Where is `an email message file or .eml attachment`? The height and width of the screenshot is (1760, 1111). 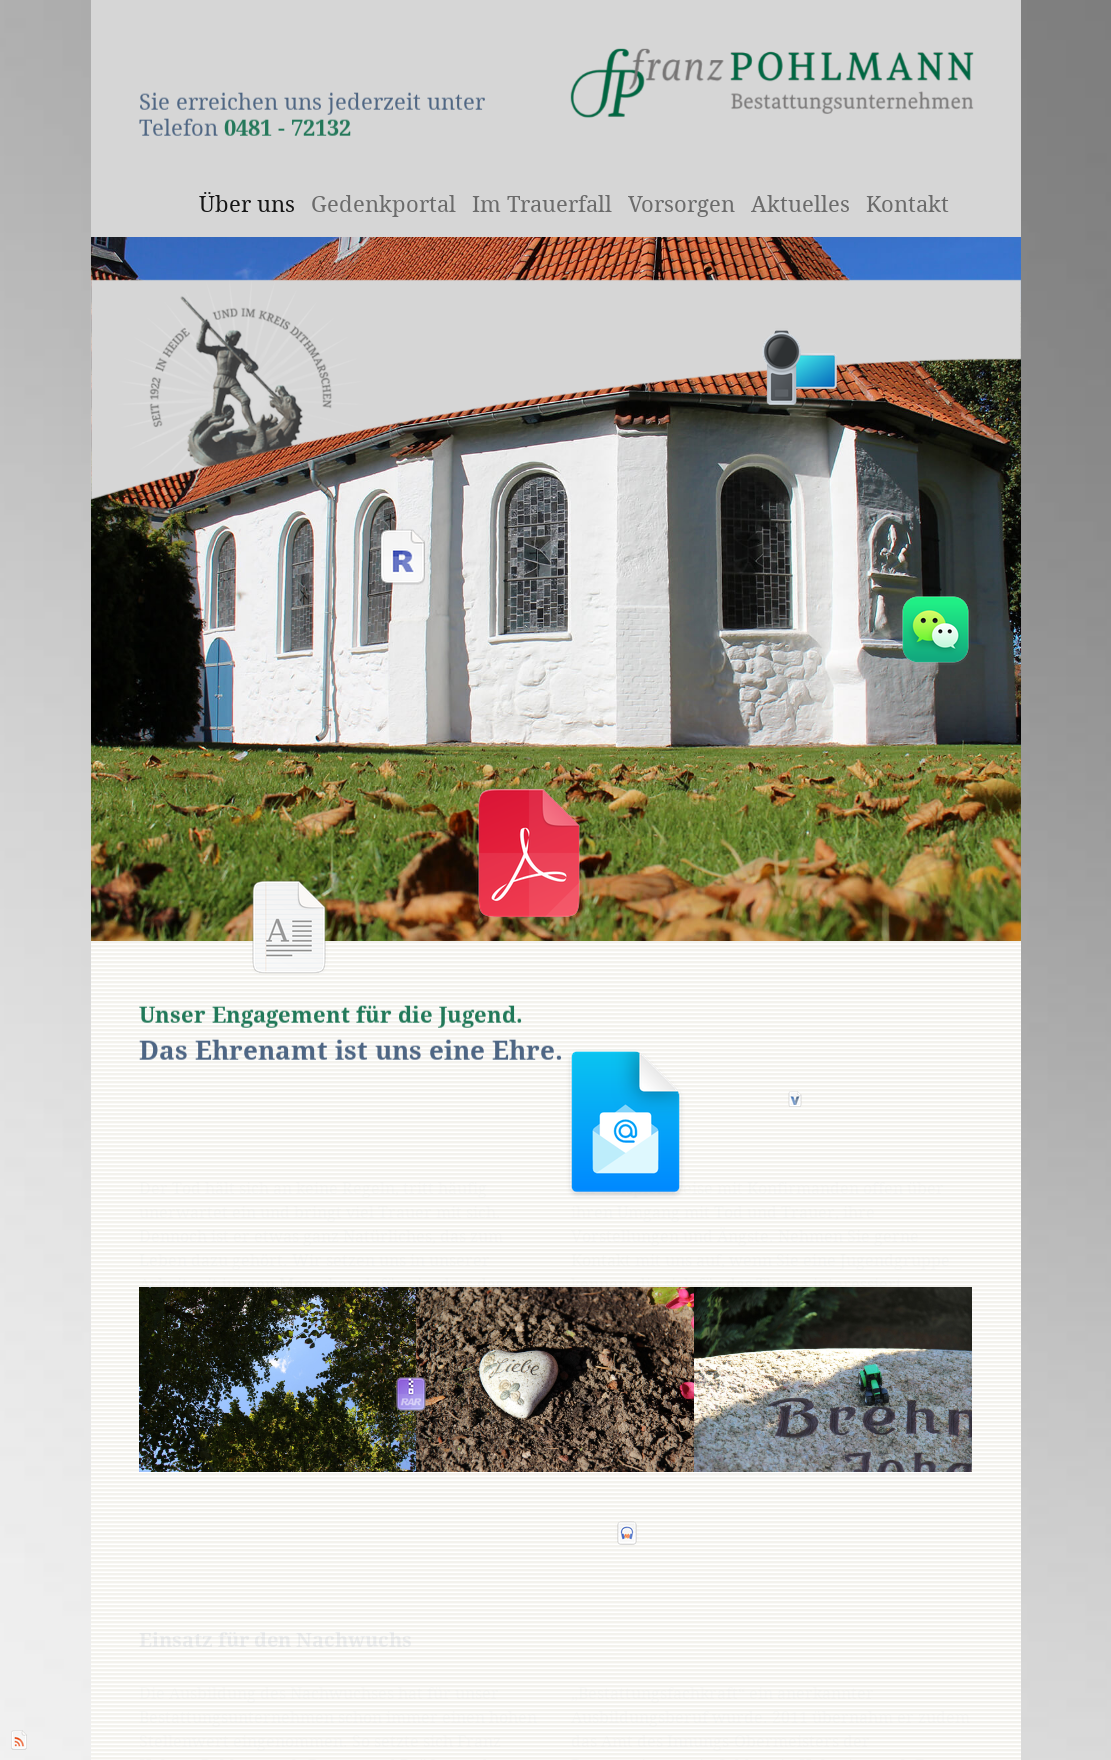 an email message file or .eml attachment is located at coordinates (625, 1124).